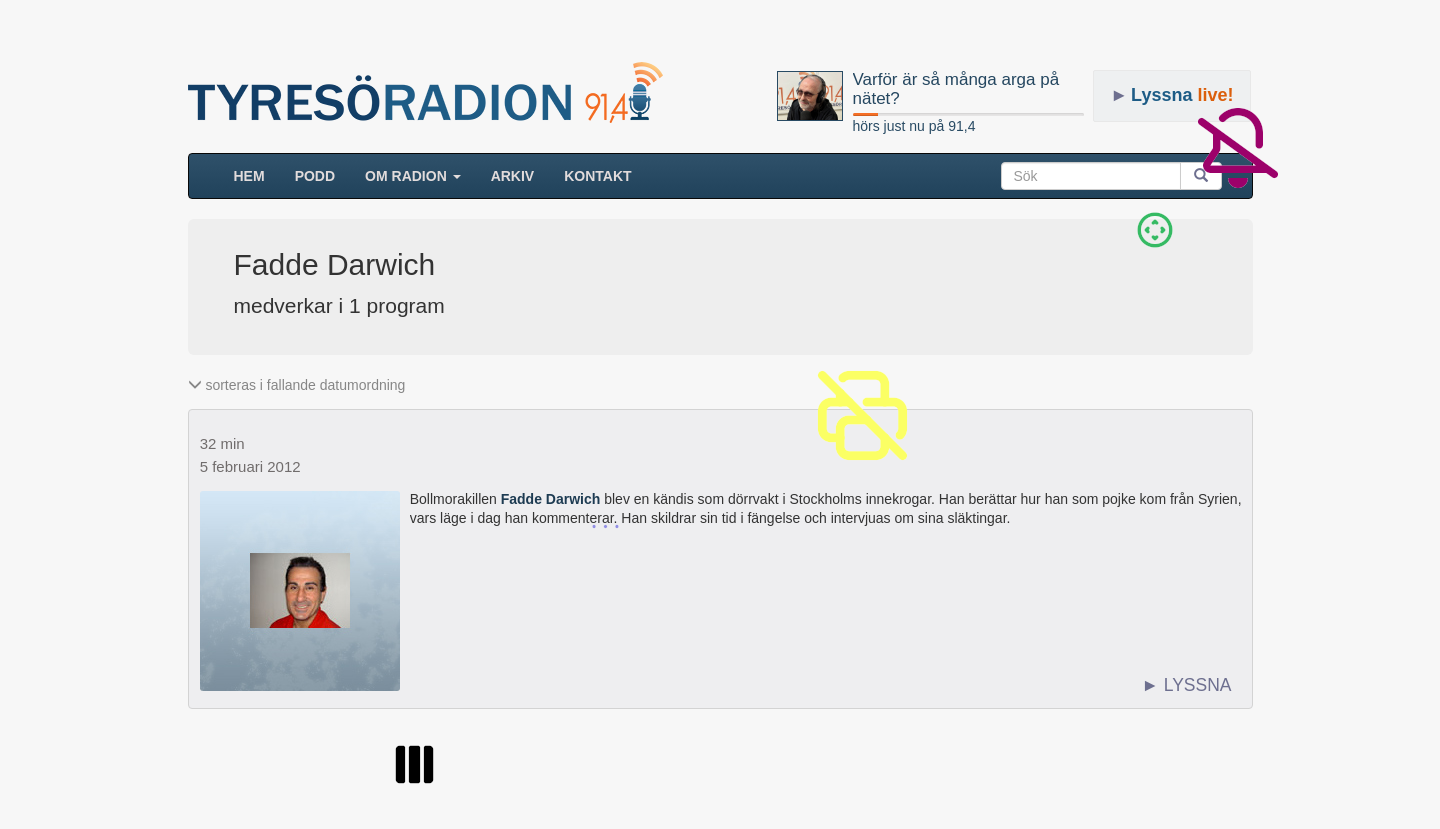  Describe the element at coordinates (862, 415) in the screenshot. I see `printer unavailable or offline` at that location.